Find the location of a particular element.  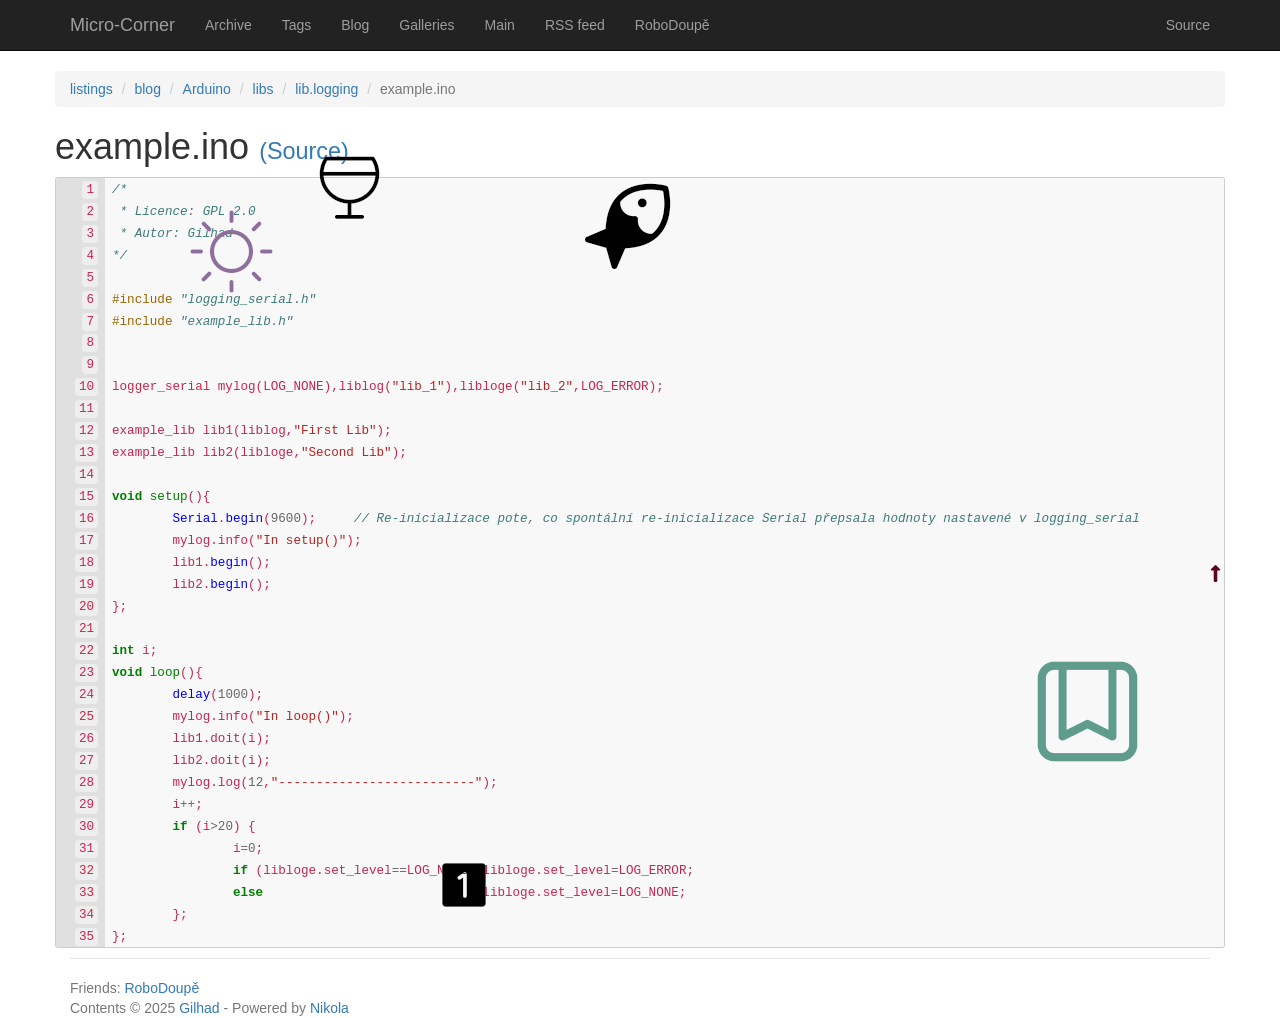

save this item to your bookmarks is located at coordinates (1087, 711).